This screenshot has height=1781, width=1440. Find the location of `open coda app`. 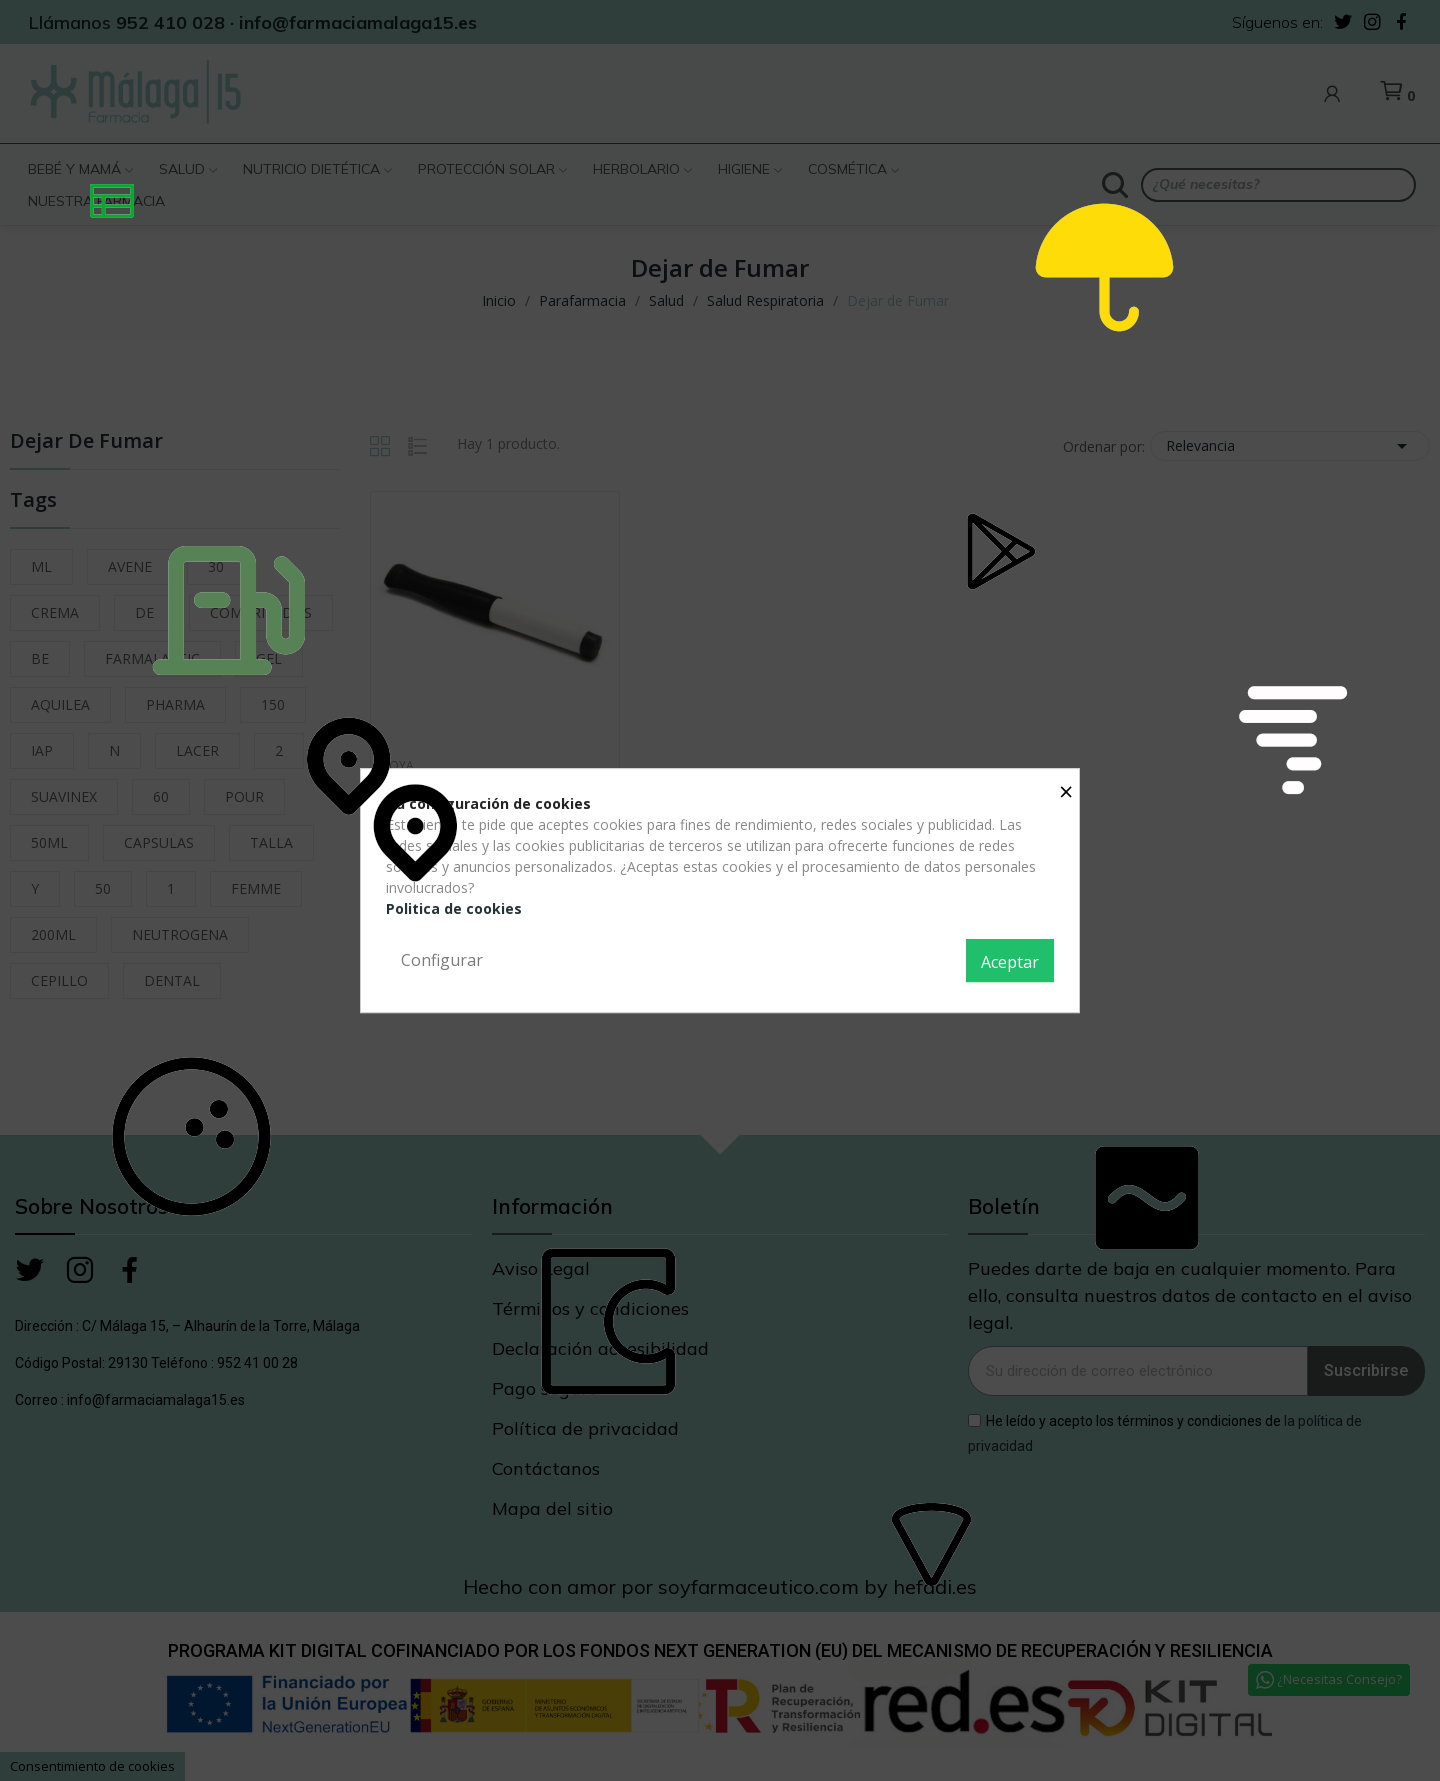

open coda app is located at coordinates (608, 1321).